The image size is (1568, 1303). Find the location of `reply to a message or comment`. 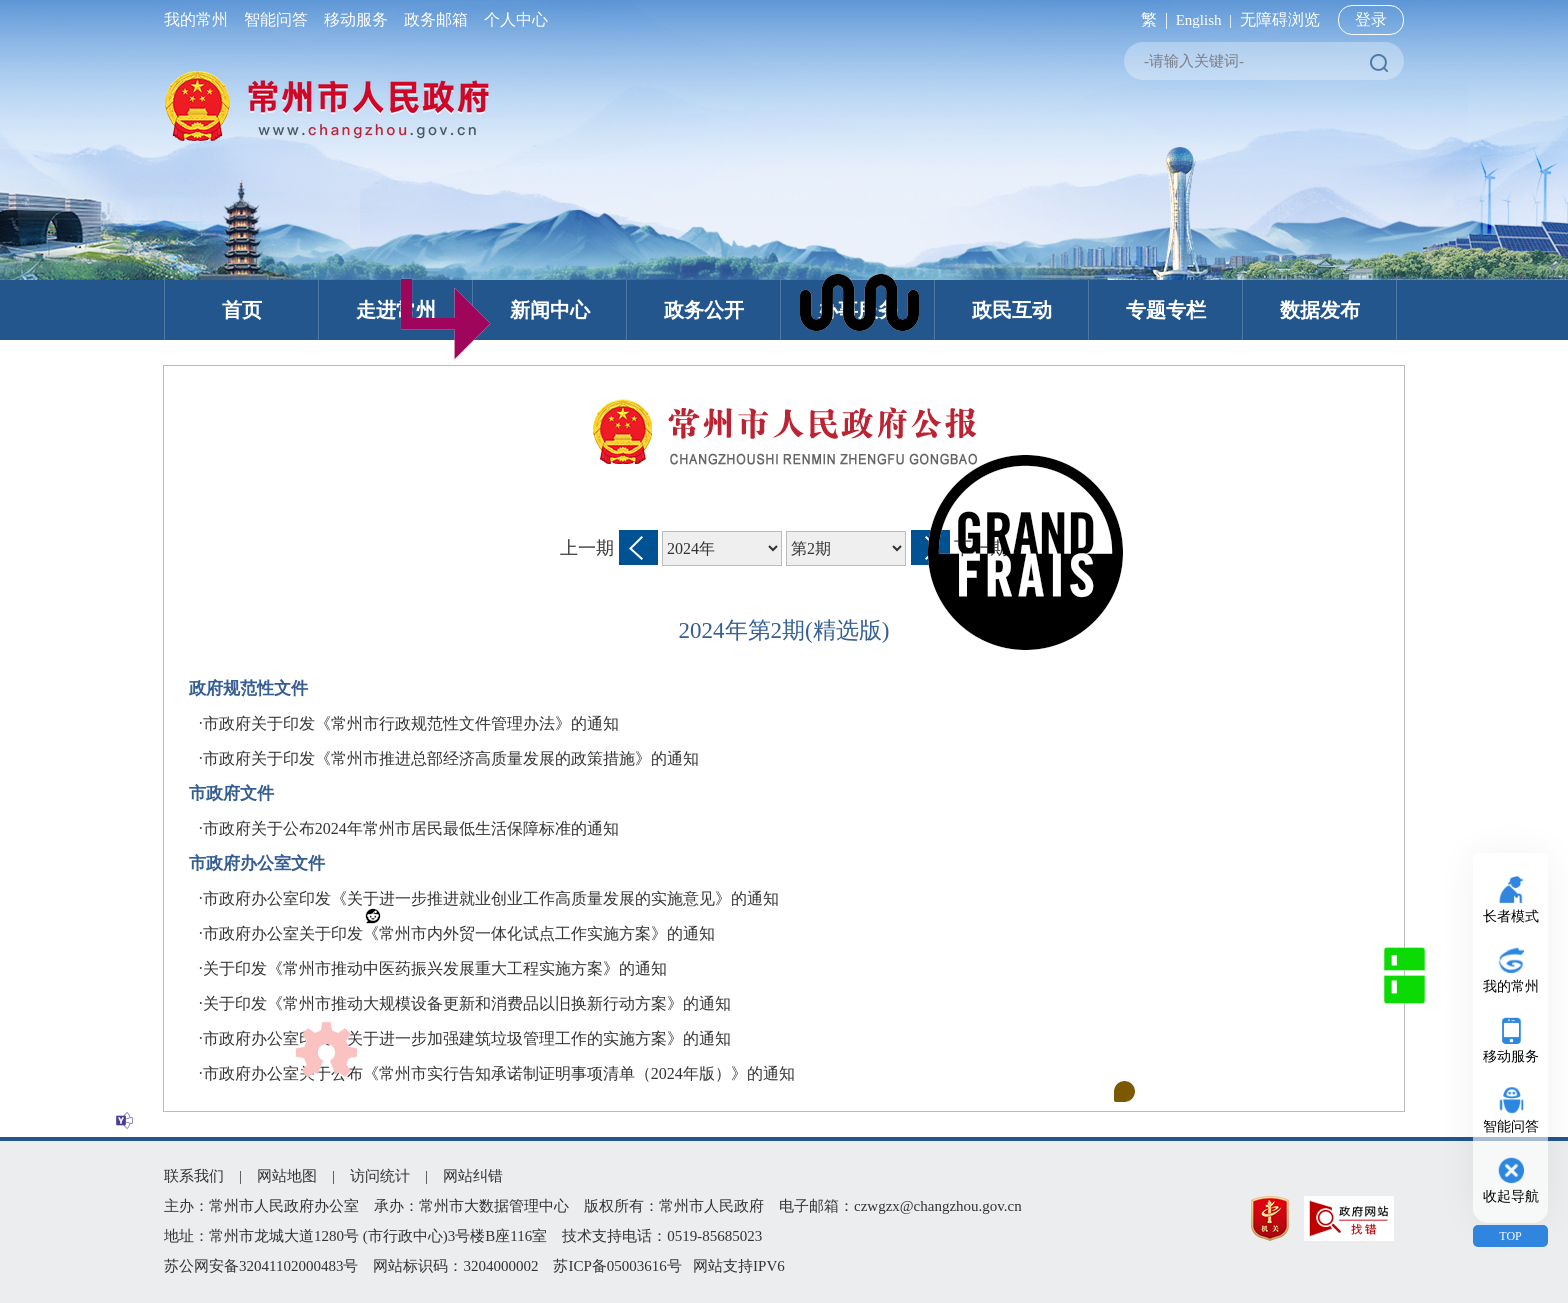

reply to a message or comment is located at coordinates (440, 318).